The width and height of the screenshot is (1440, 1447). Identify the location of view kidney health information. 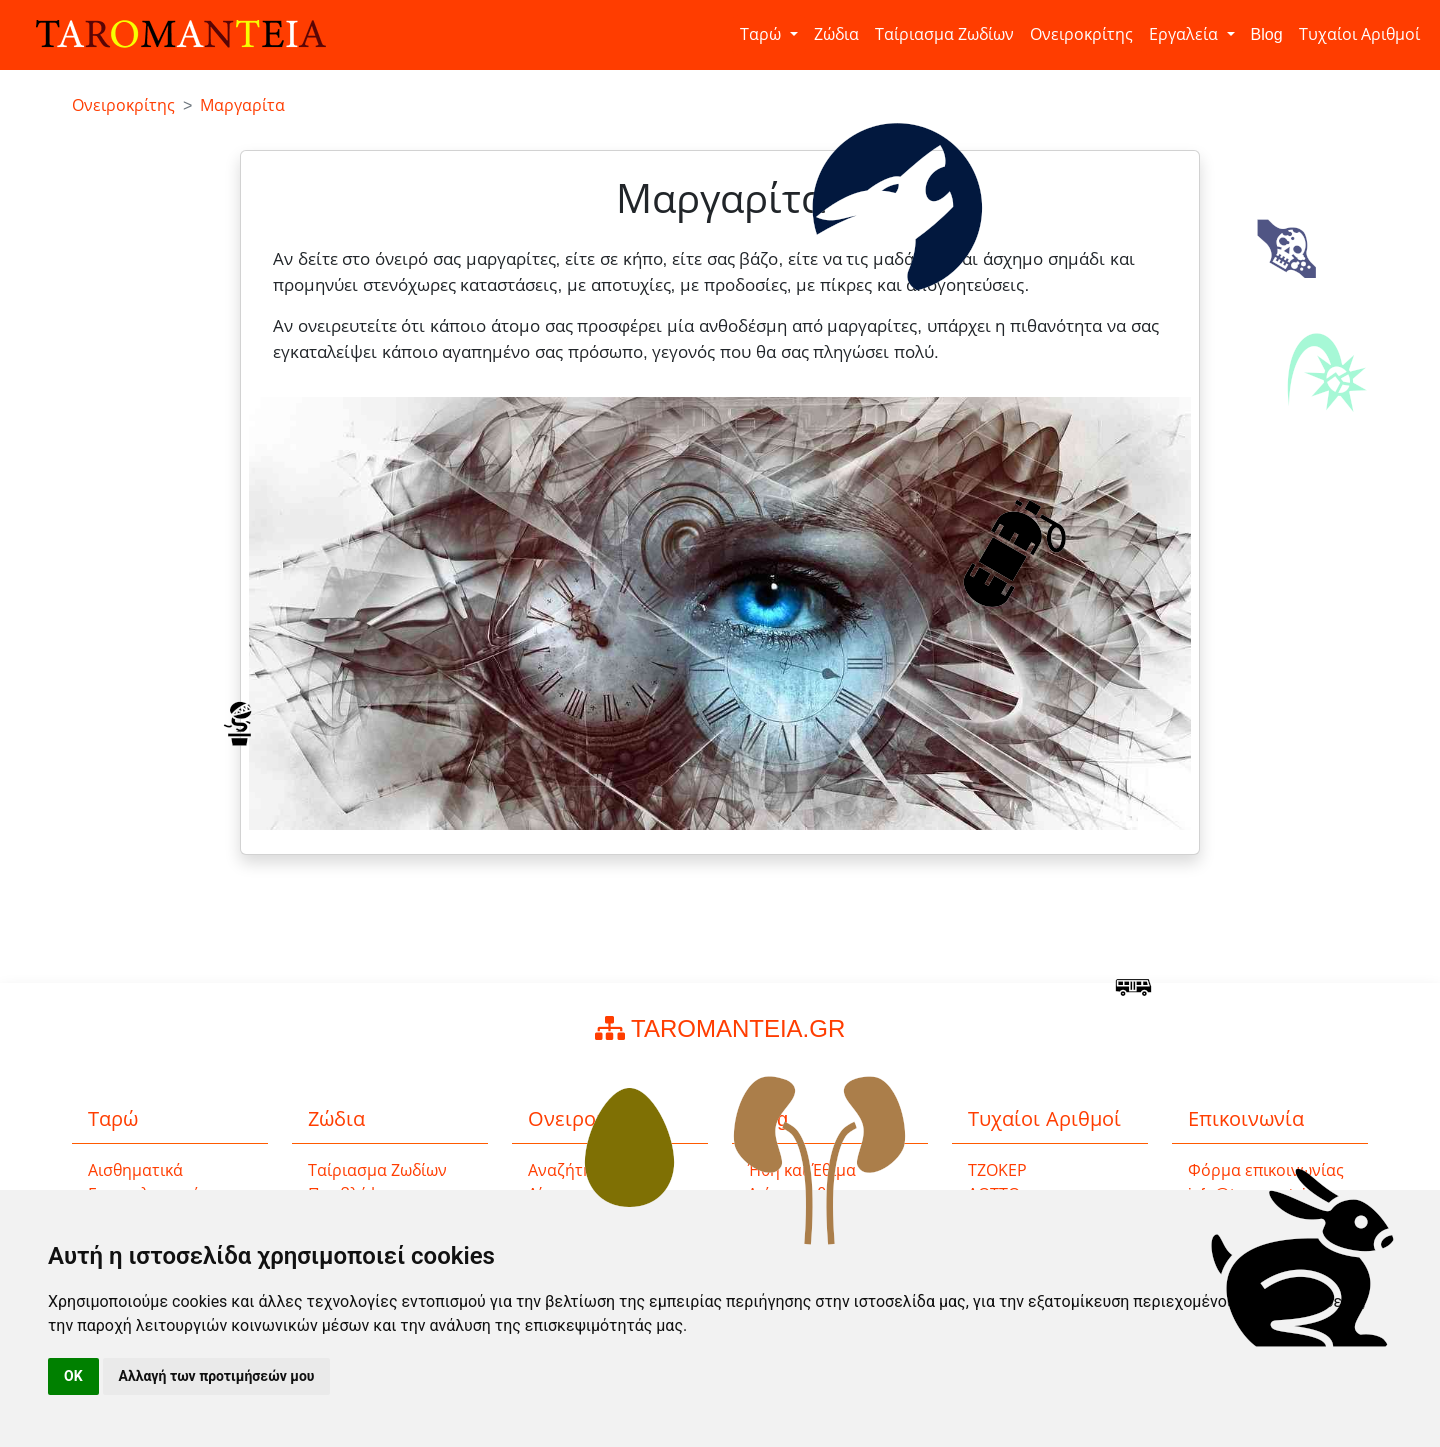
(819, 1160).